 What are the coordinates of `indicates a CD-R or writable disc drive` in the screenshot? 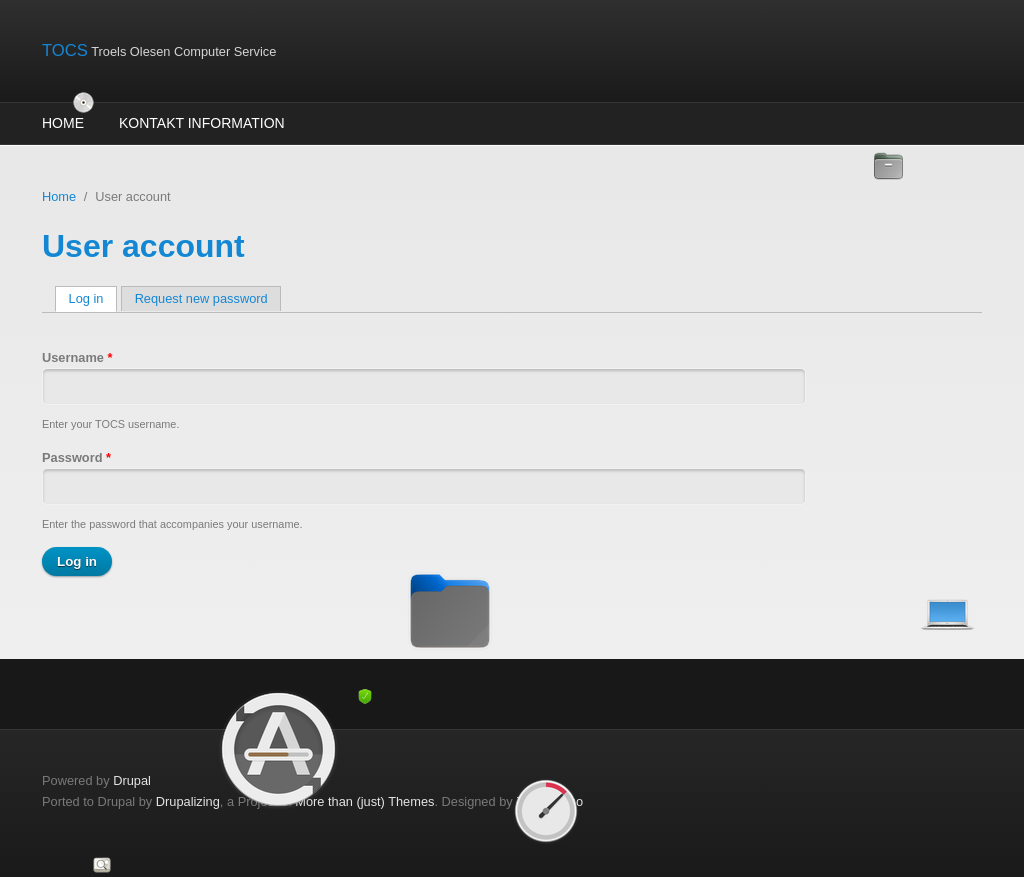 It's located at (83, 102).